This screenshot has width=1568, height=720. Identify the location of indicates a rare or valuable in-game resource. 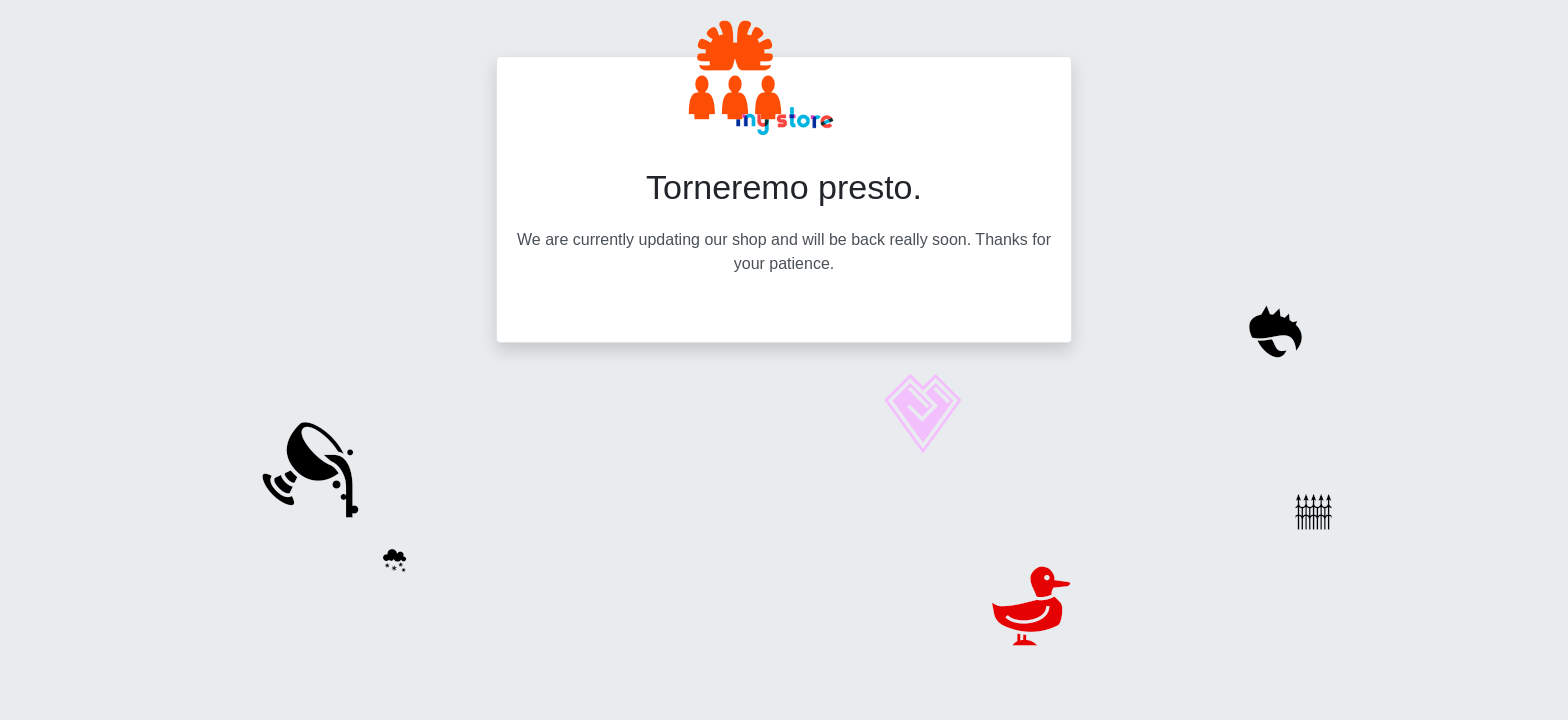
(923, 414).